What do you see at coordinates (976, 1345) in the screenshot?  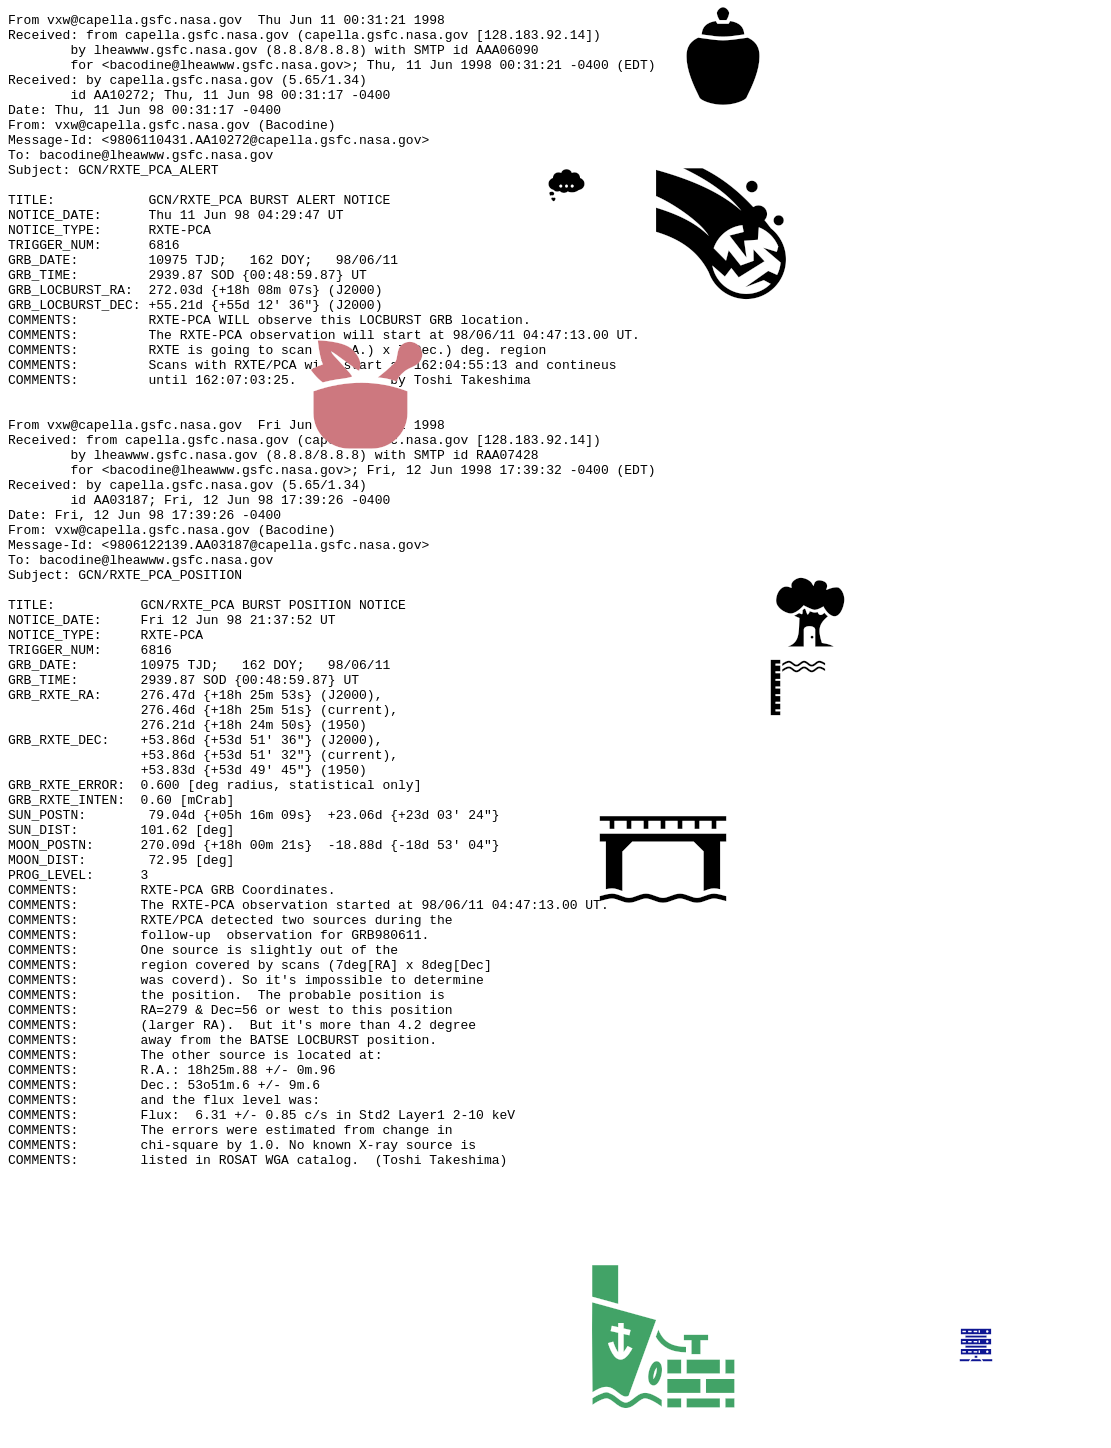 I see `access server management settings` at bounding box center [976, 1345].